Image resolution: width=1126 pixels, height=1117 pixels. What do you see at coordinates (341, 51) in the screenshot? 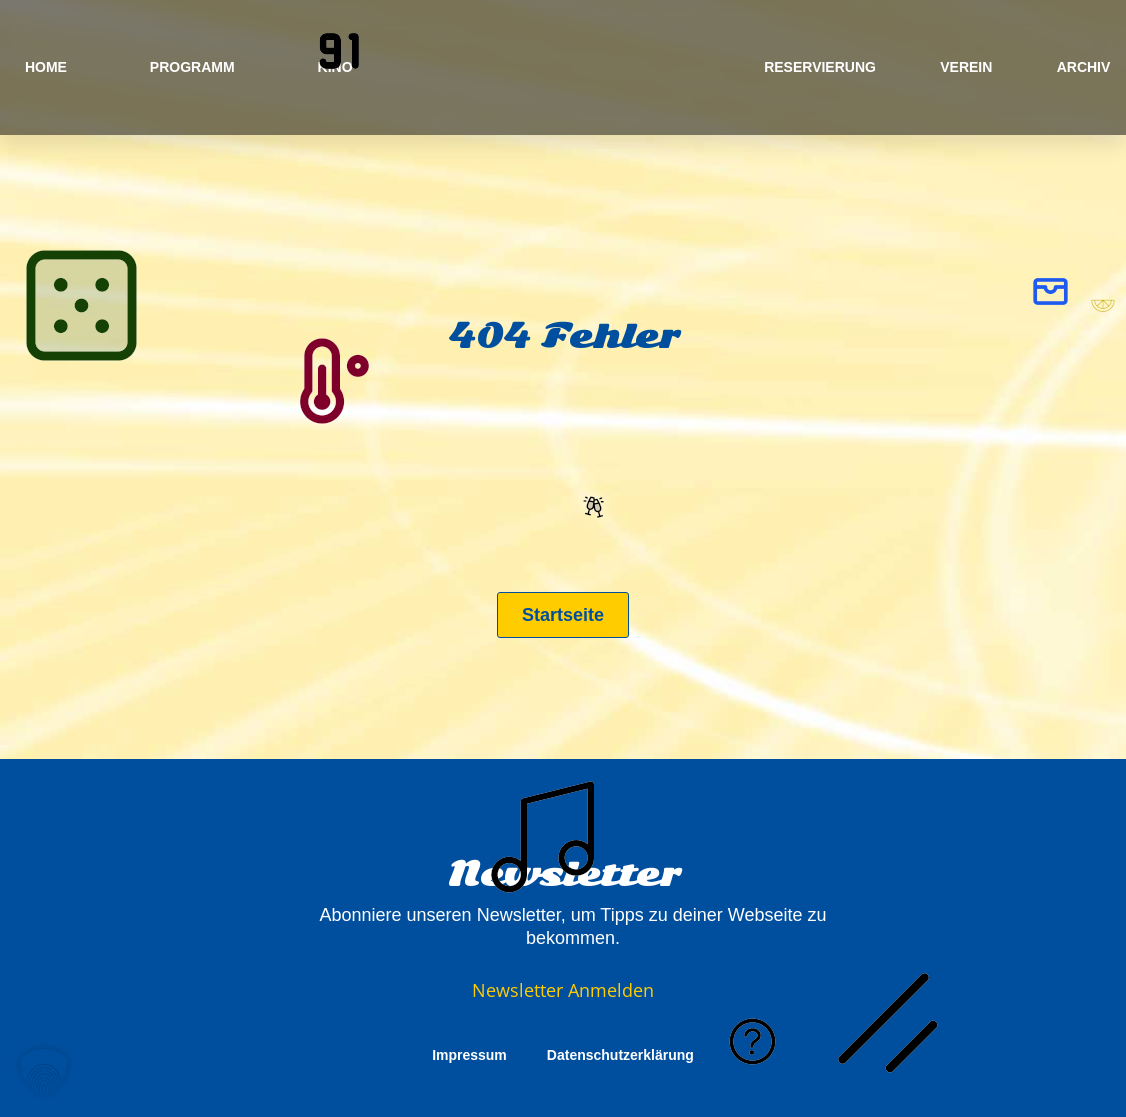
I see `indicates 91 unread notifications or items` at bounding box center [341, 51].